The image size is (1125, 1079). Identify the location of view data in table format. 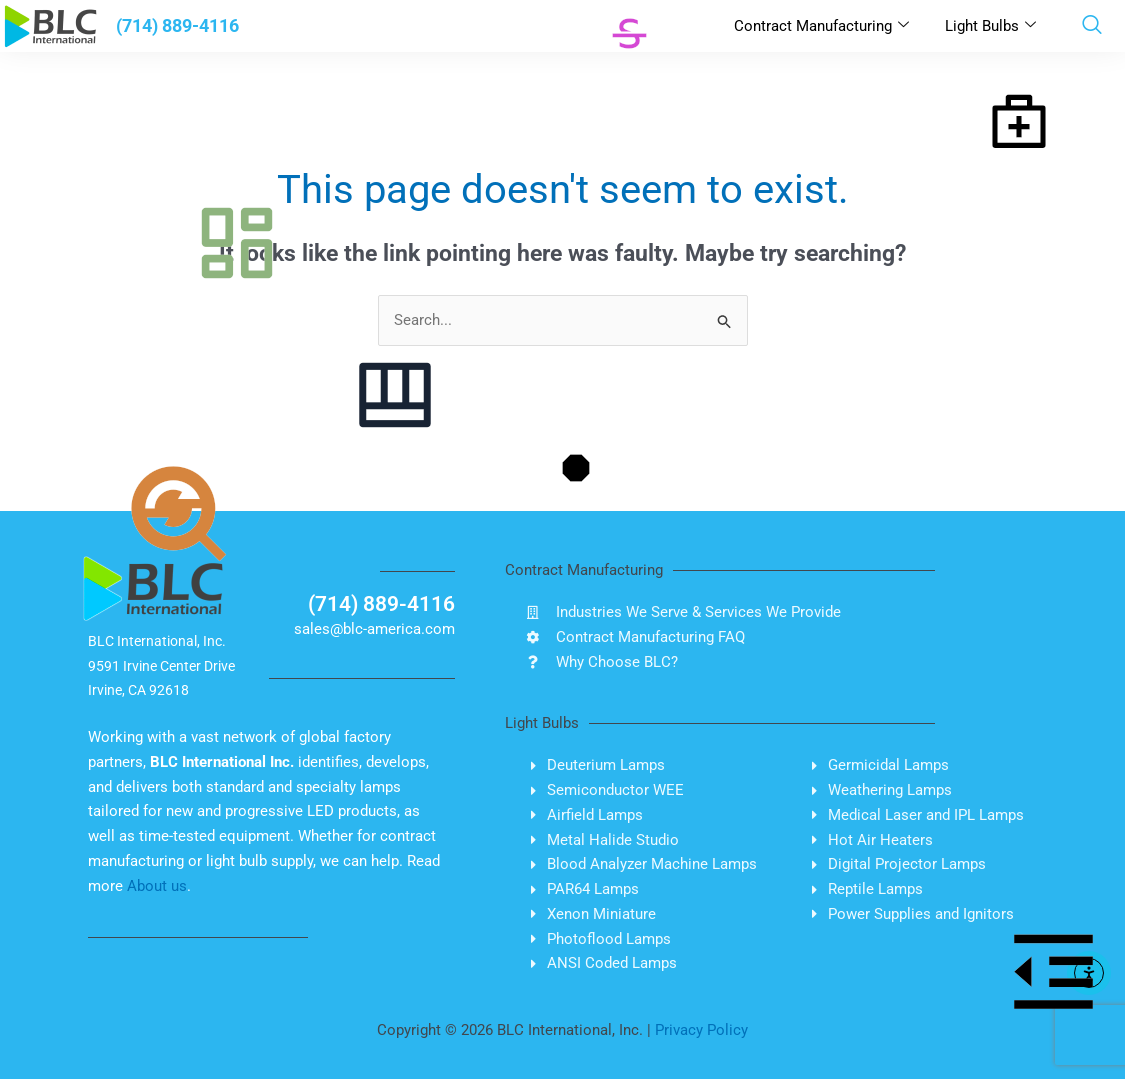
(395, 395).